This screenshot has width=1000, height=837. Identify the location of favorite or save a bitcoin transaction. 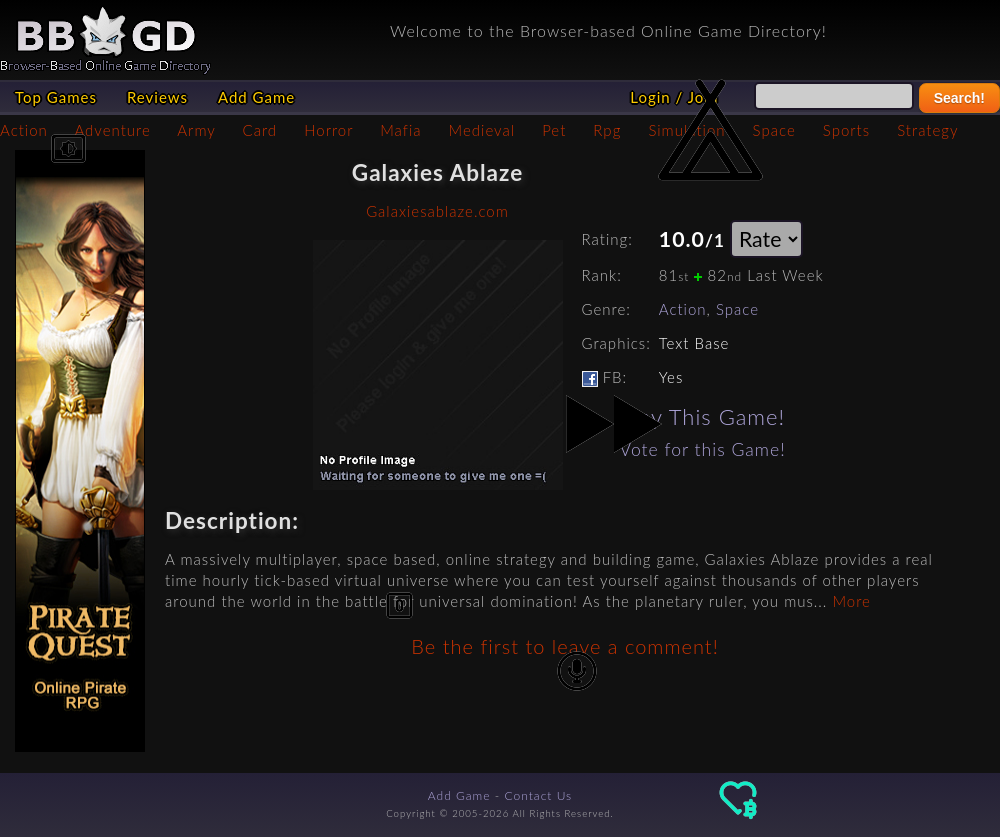
(738, 798).